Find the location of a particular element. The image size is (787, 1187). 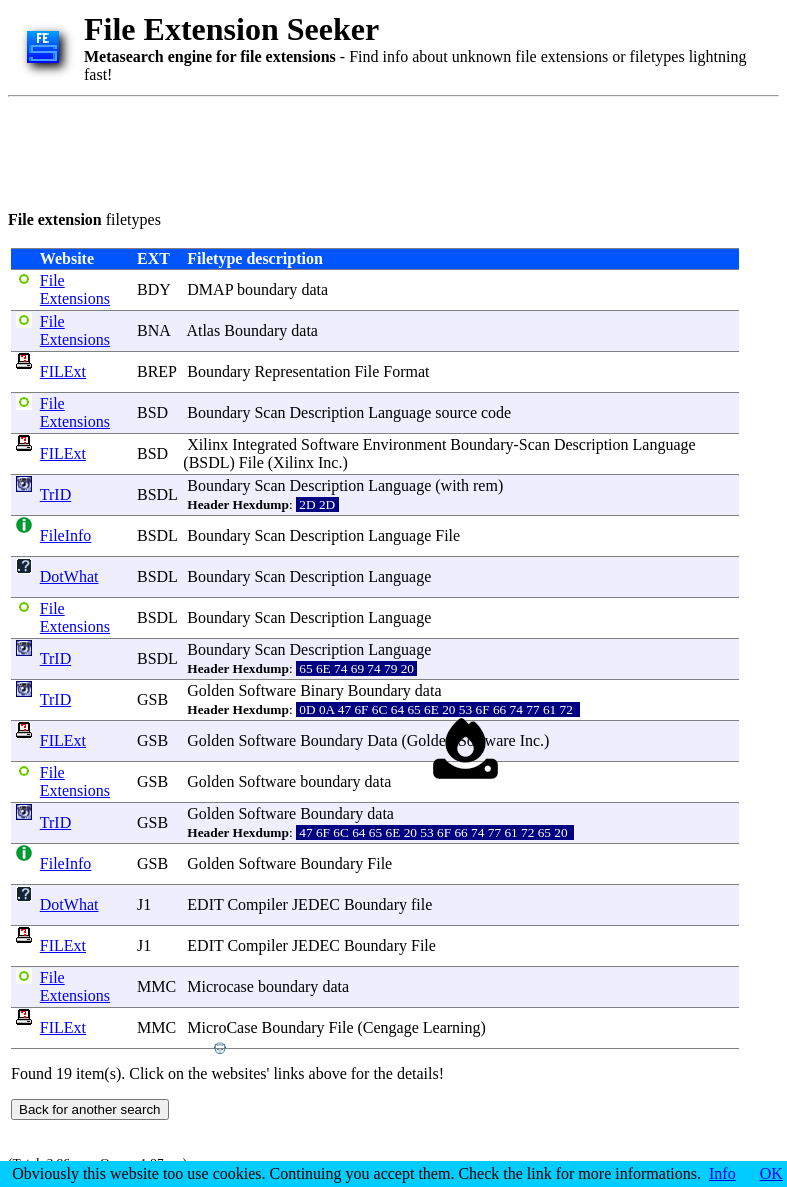

access stove or cooking settings is located at coordinates (465, 750).